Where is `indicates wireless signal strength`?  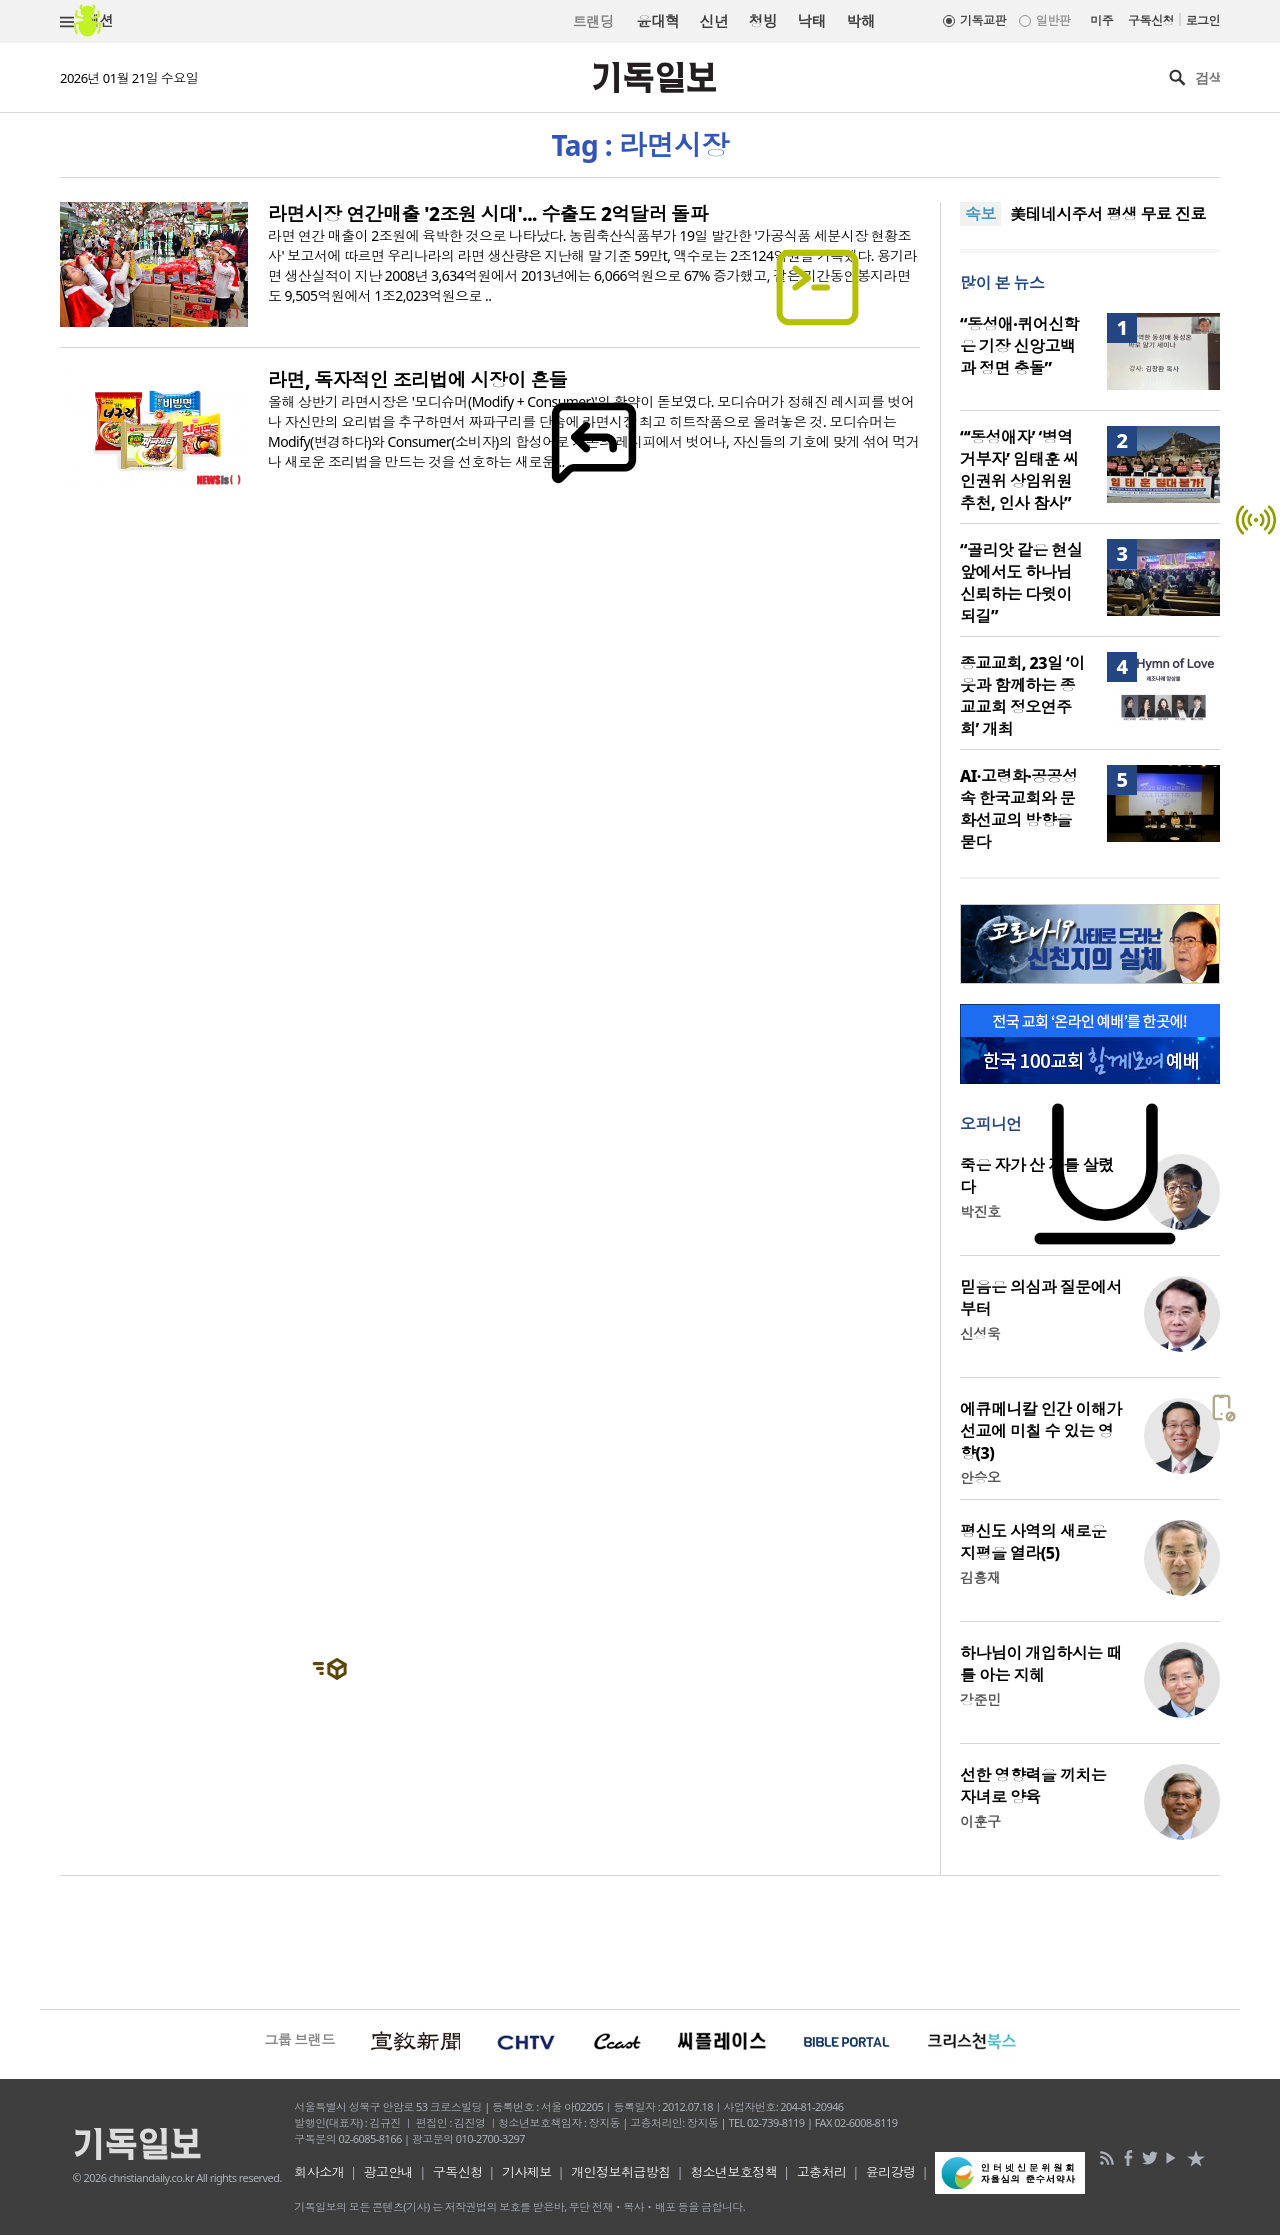
indicates wireless signal strength is located at coordinates (1256, 520).